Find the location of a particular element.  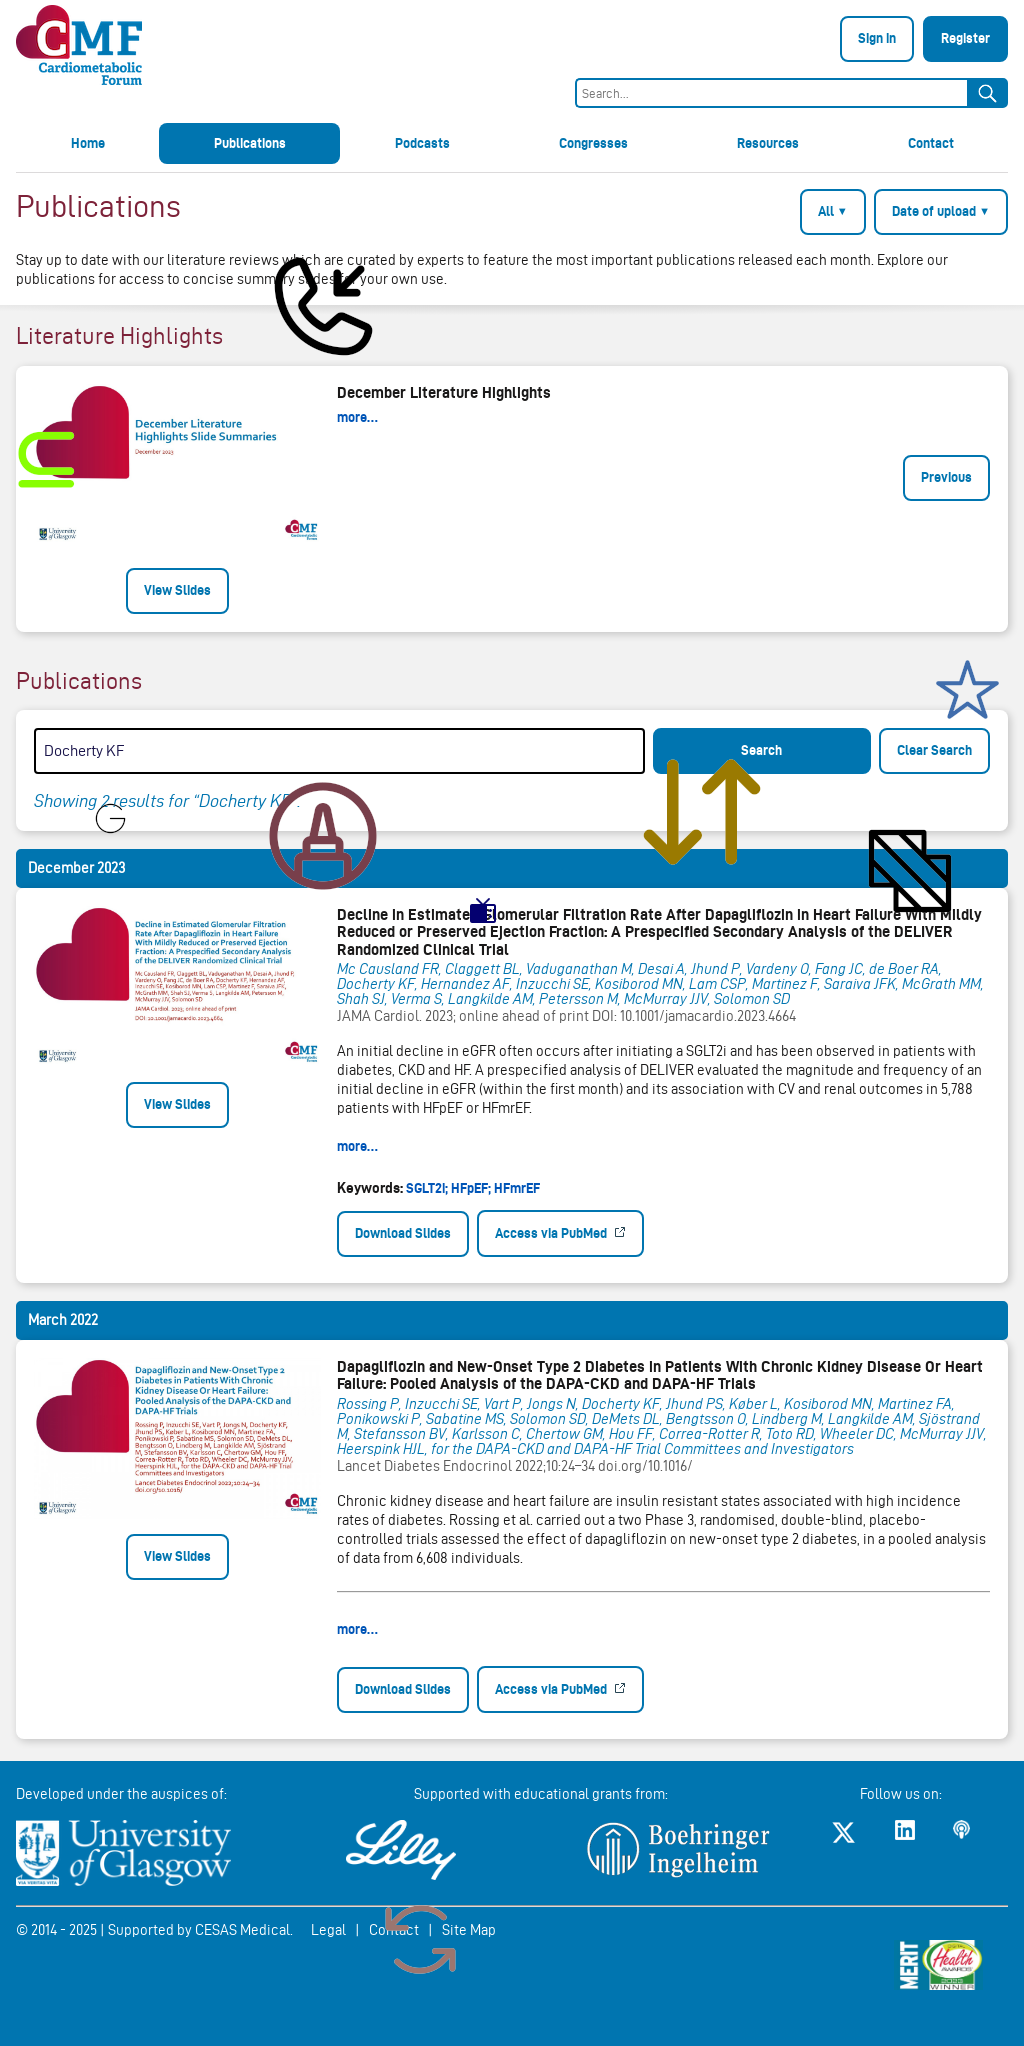

add to favorites is located at coordinates (967, 689).